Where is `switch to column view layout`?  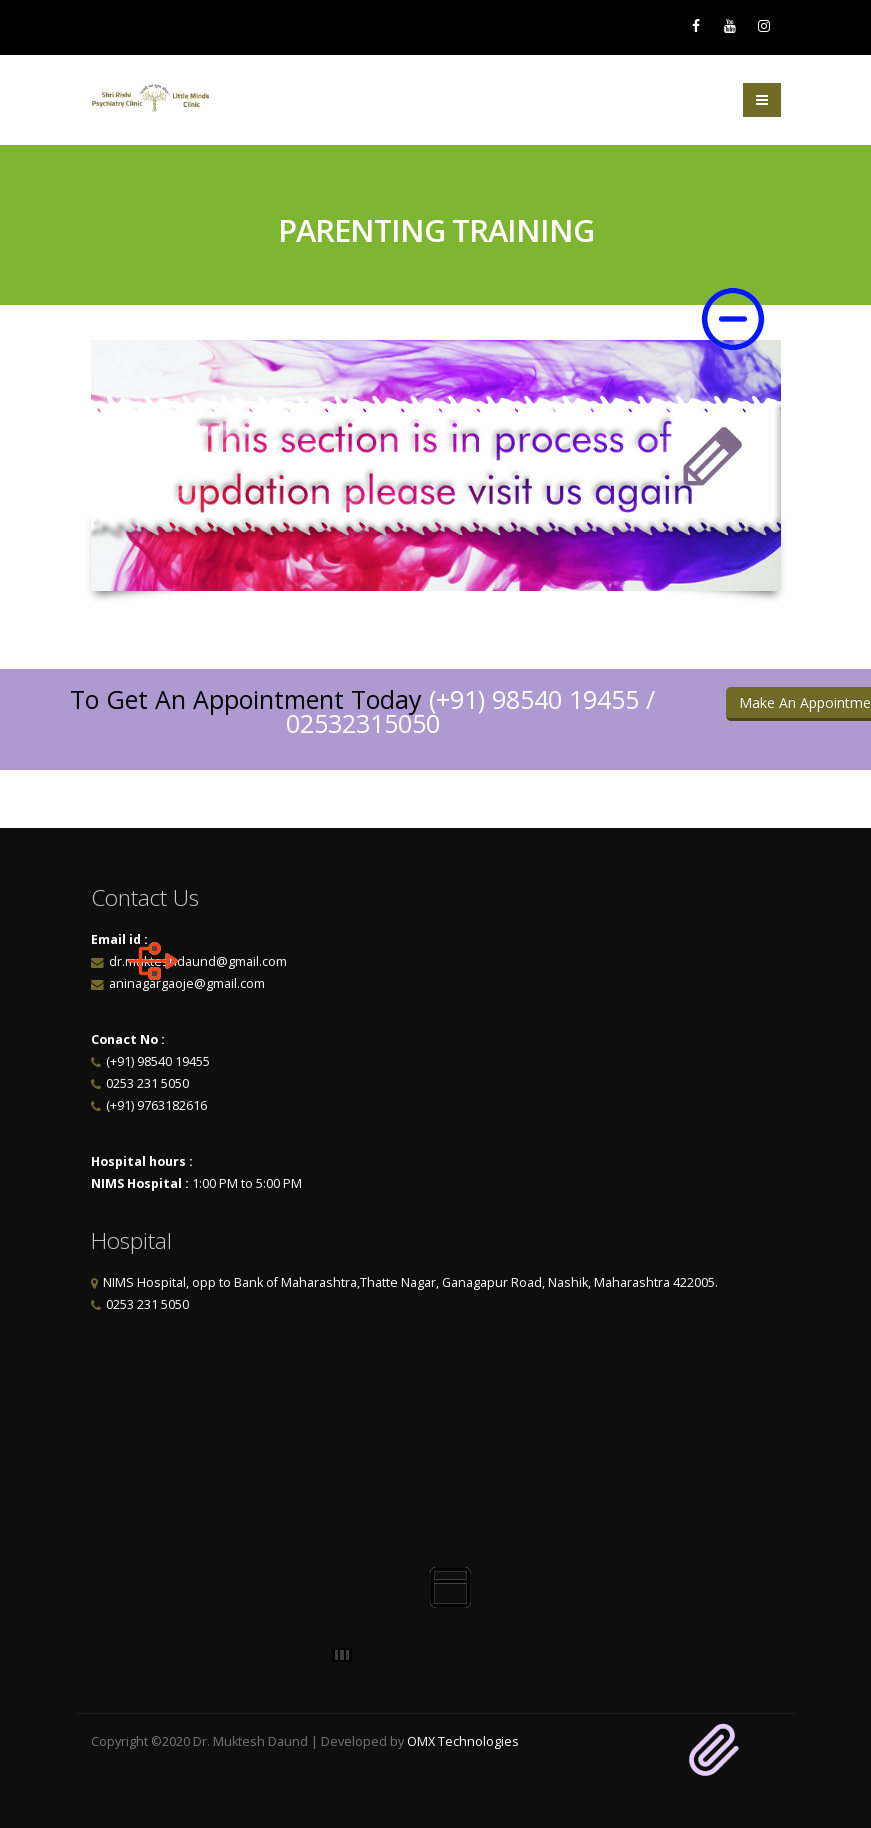
switch to column view layout is located at coordinates (341, 1655).